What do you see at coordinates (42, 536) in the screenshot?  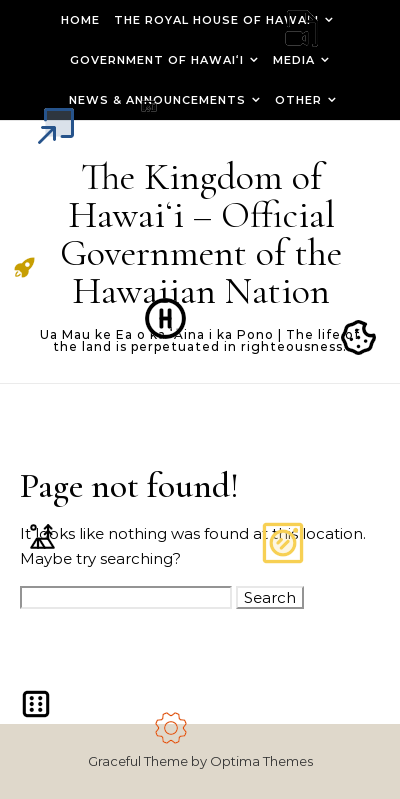 I see `explore camping or outdoor activities` at bounding box center [42, 536].